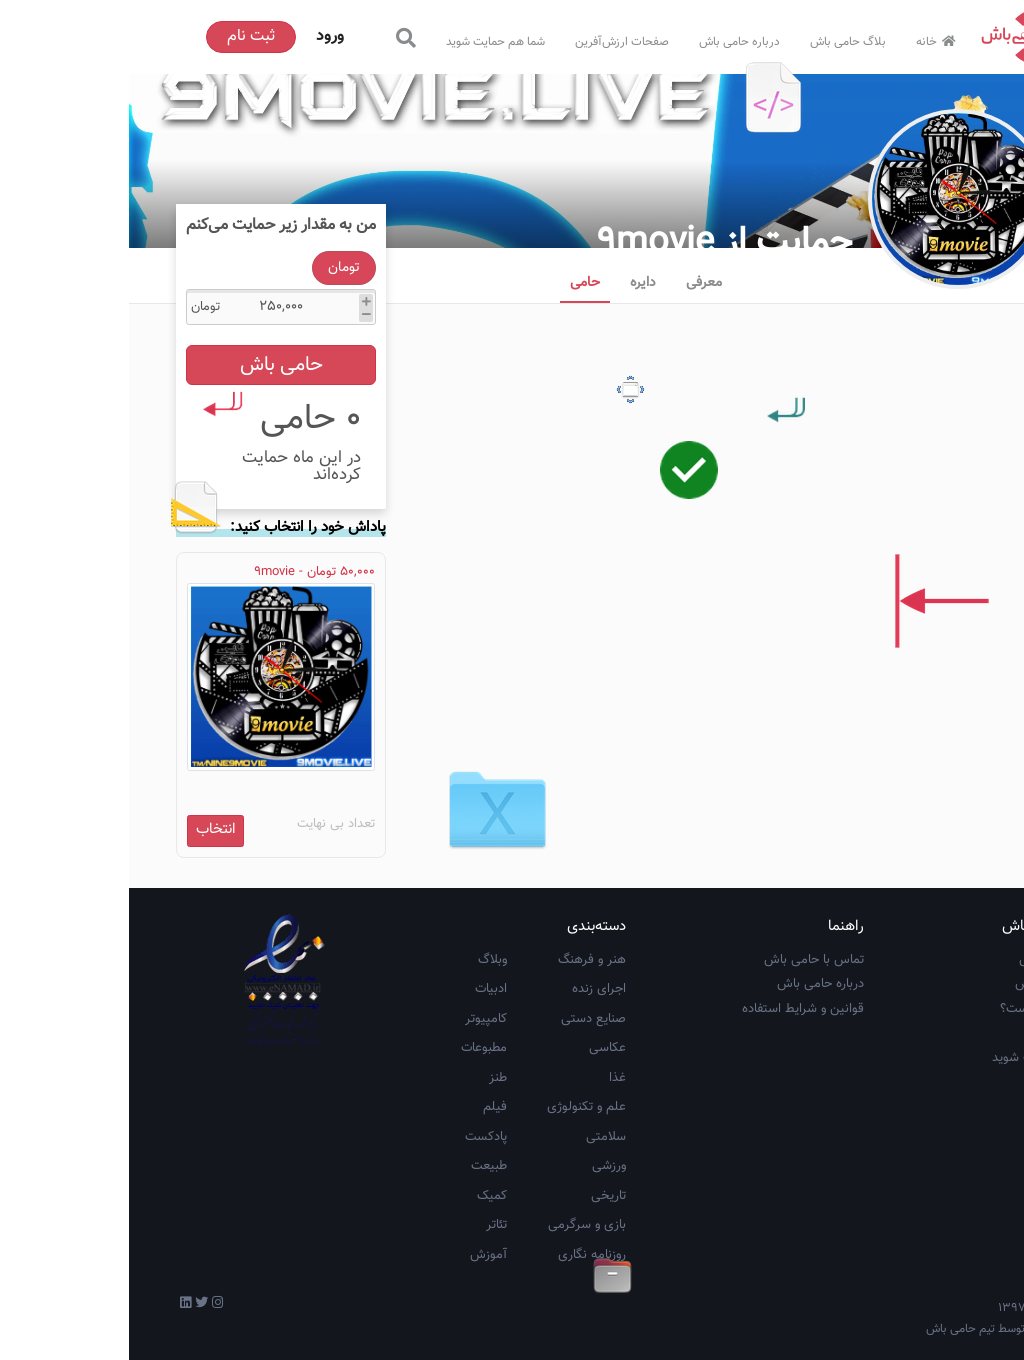  I want to click on go to the first item in a list or sequence, so click(942, 601).